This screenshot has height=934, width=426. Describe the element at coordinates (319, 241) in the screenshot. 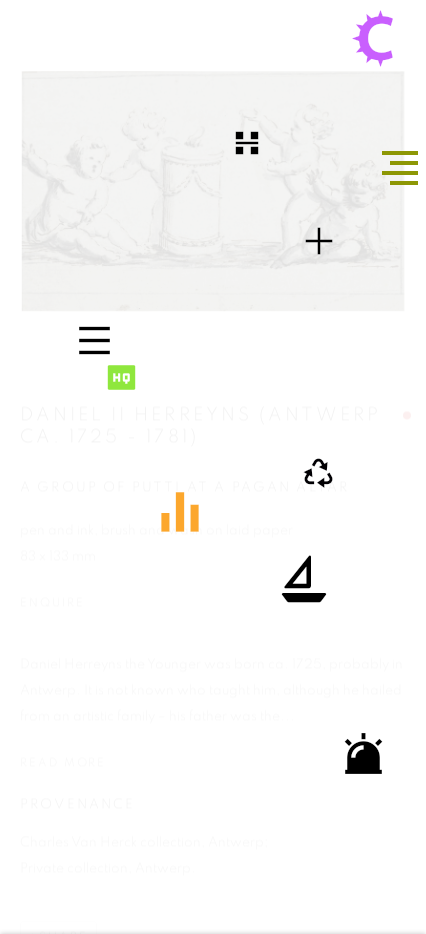

I see `add a new item` at that location.